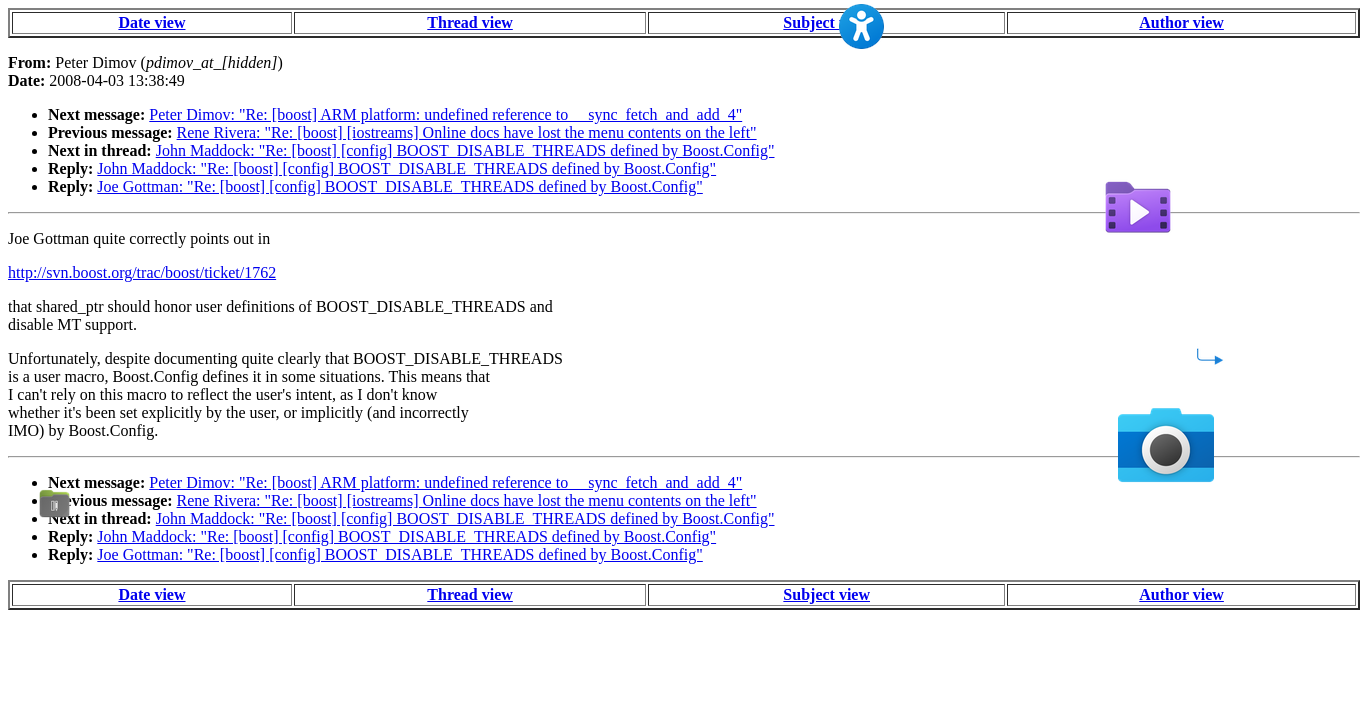 This screenshot has width=1368, height=720. Describe the element at coordinates (54, 503) in the screenshot. I see `open templates folder` at that location.